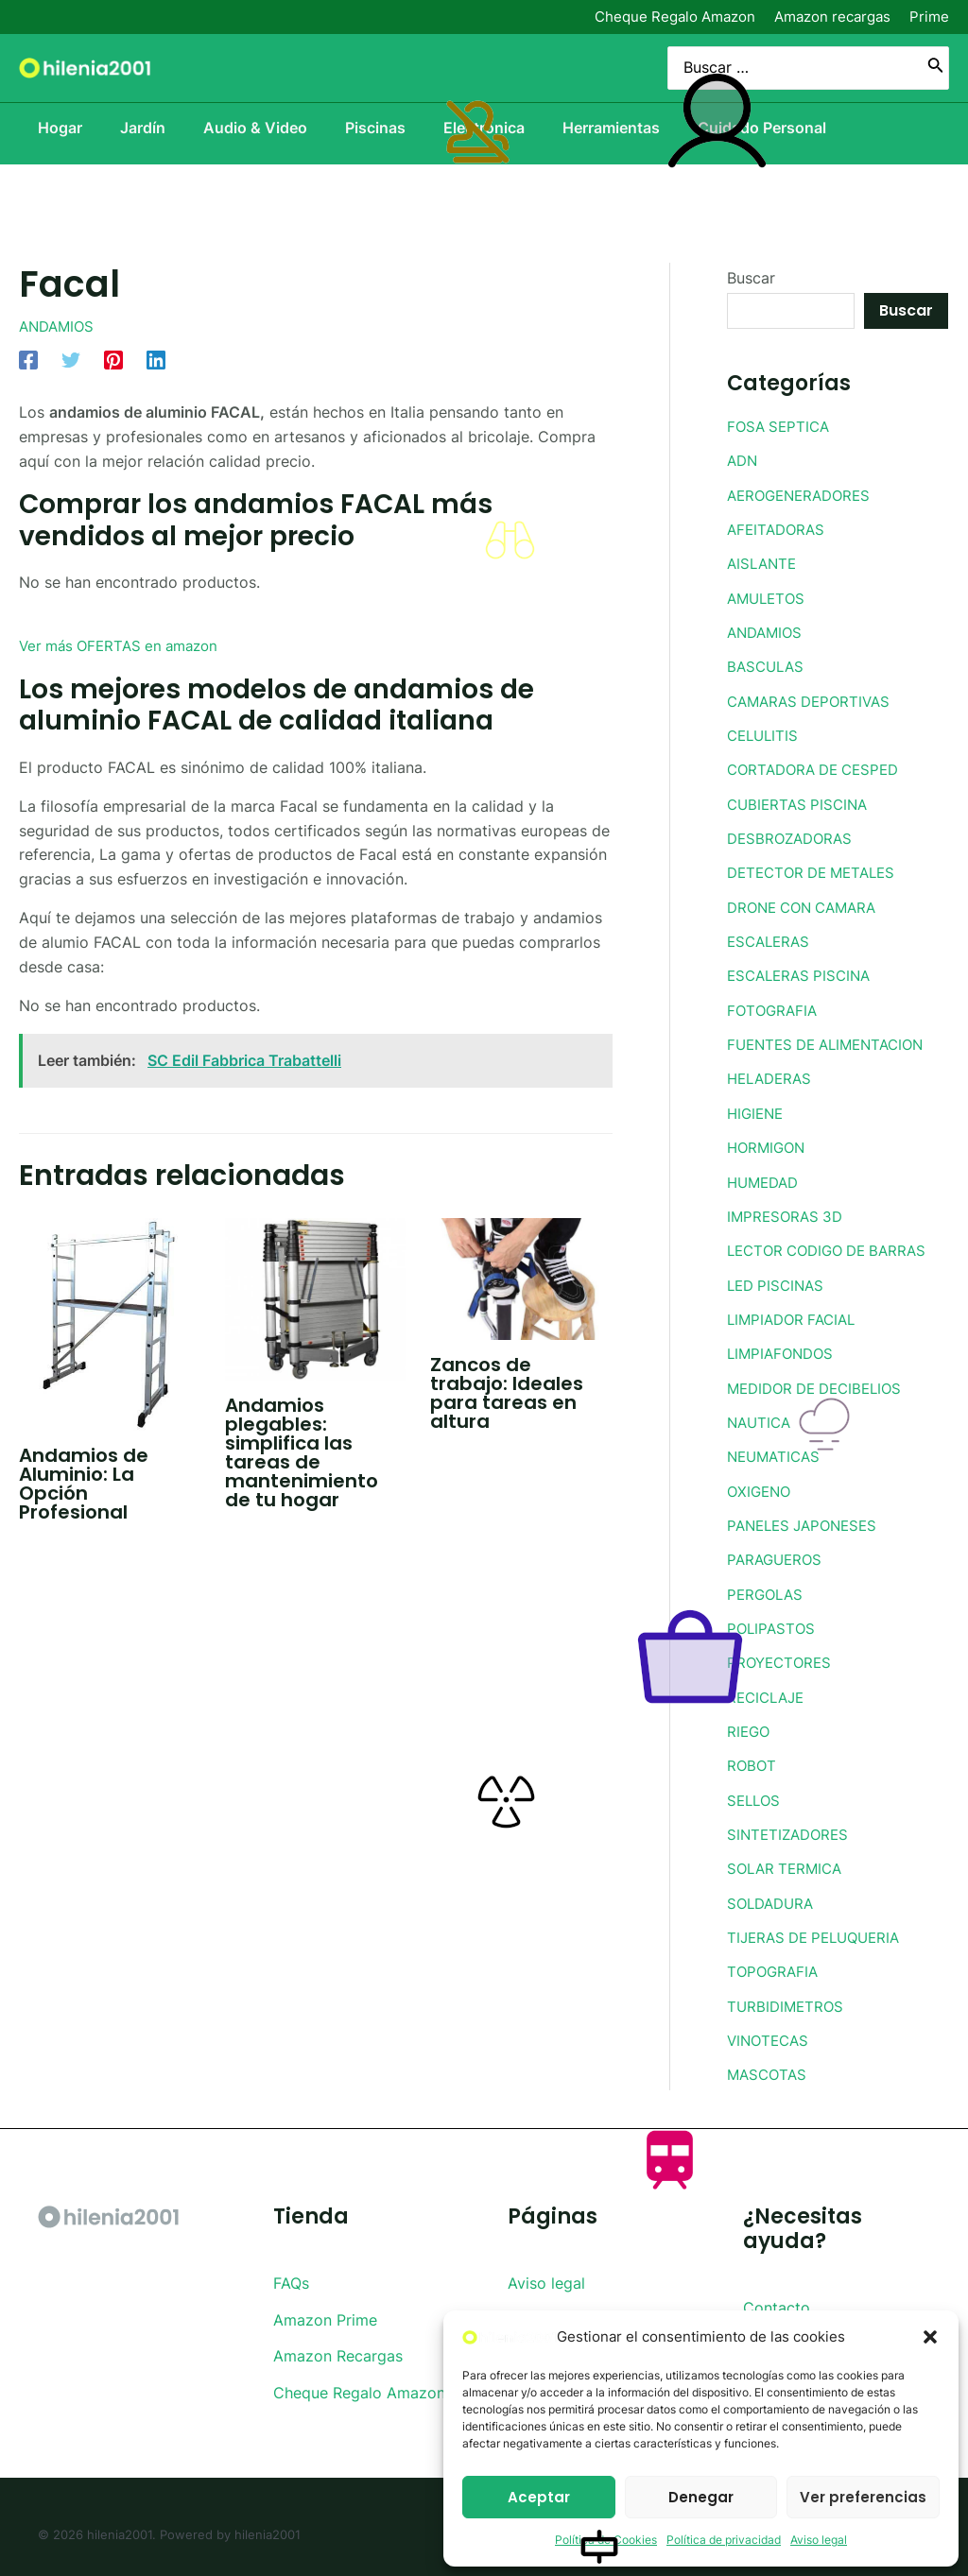 The image size is (968, 2576). What do you see at coordinates (477, 131) in the screenshot?
I see `approval or stamping feature disabled` at bounding box center [477, 131].